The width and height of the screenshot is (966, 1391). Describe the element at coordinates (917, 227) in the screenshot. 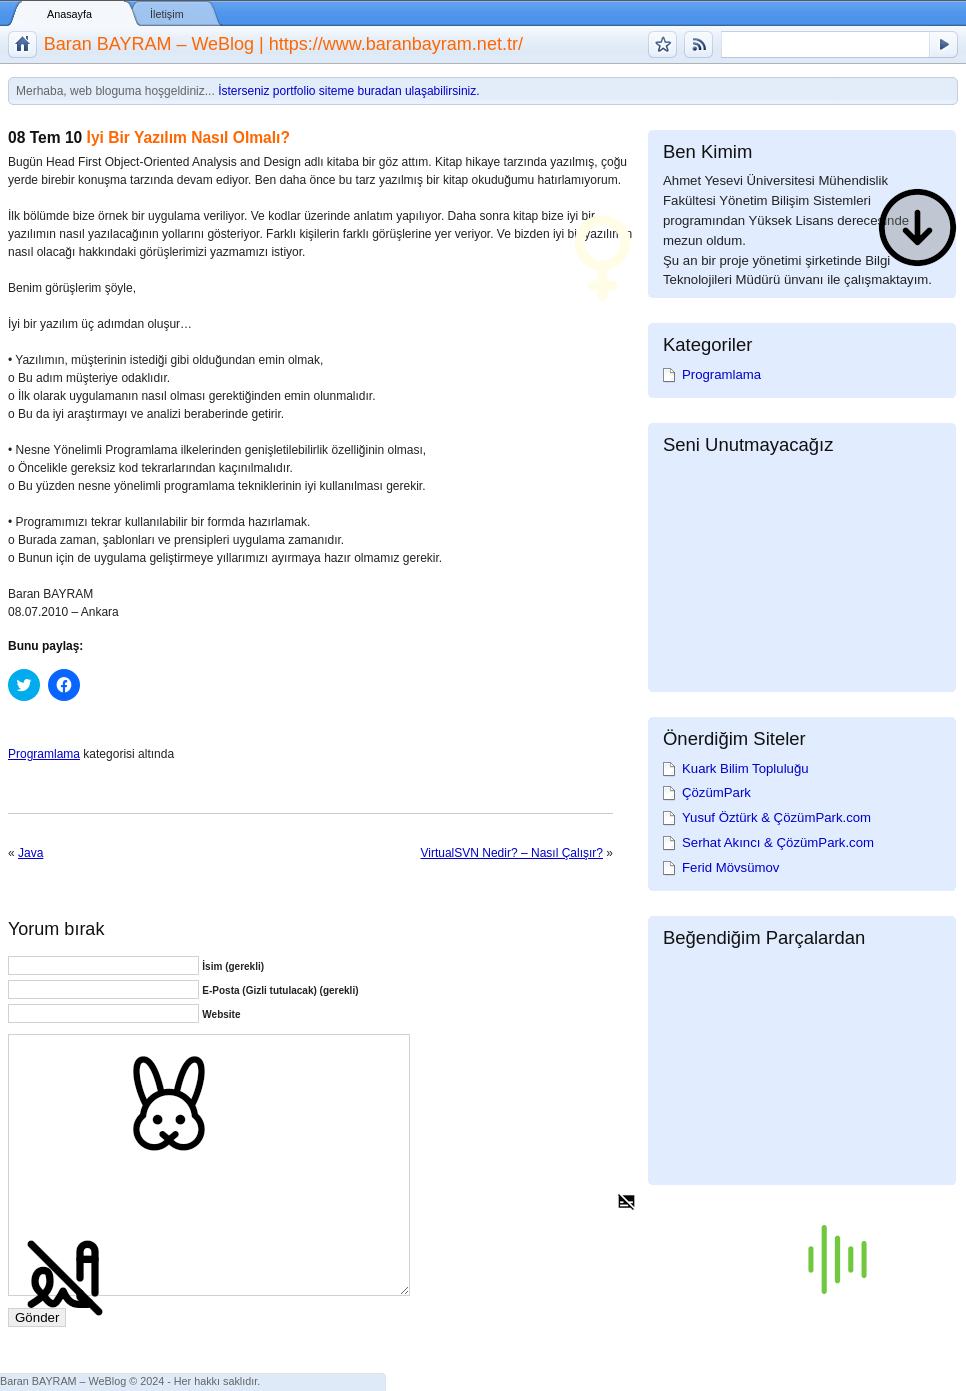

I see `download file or content` at that location.